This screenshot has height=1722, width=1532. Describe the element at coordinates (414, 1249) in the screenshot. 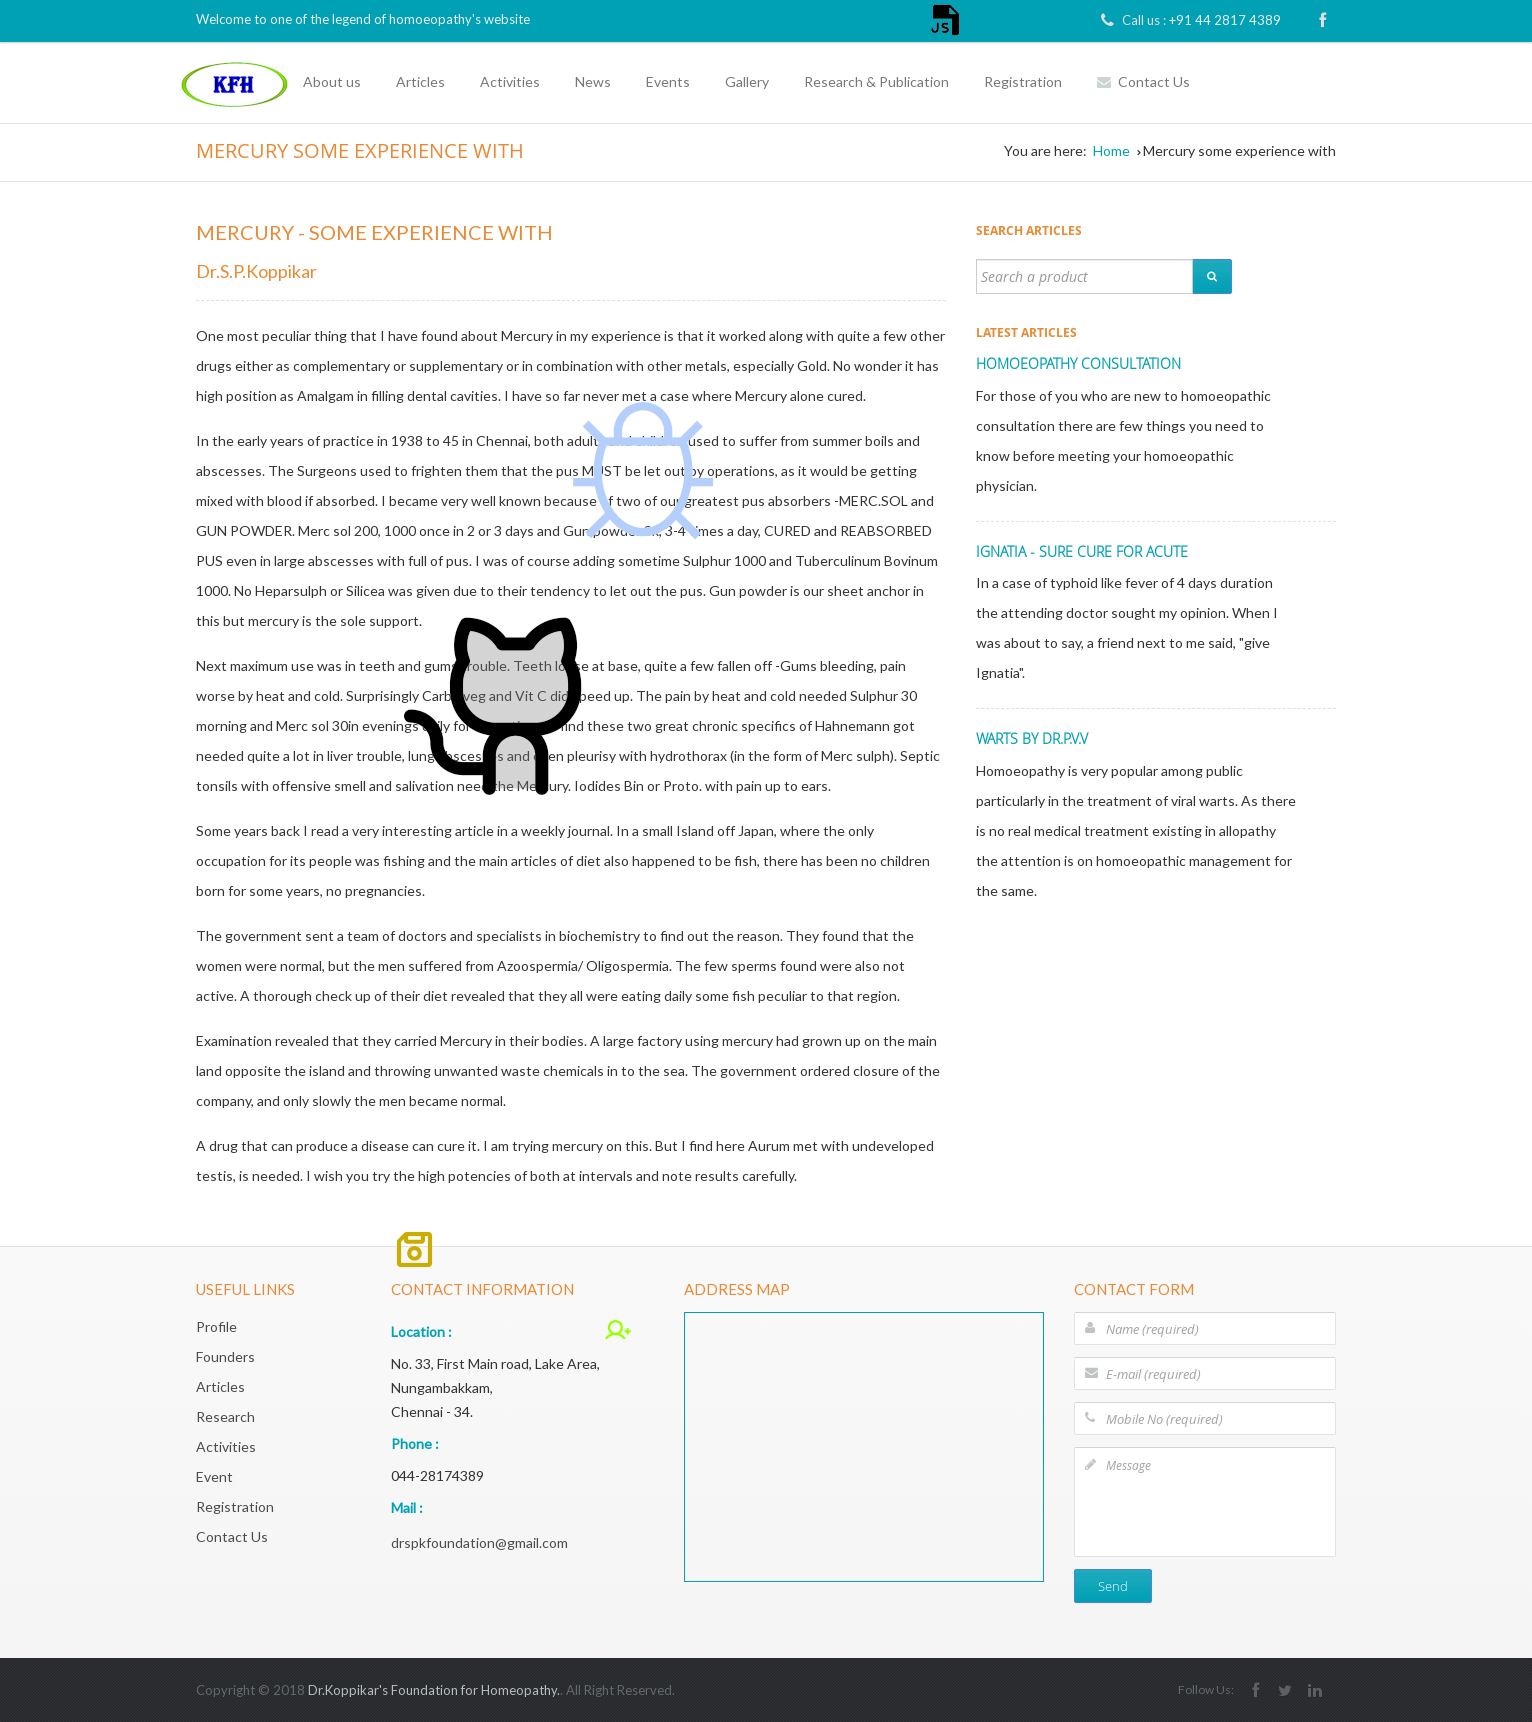

I see `save current file or document` at that location.